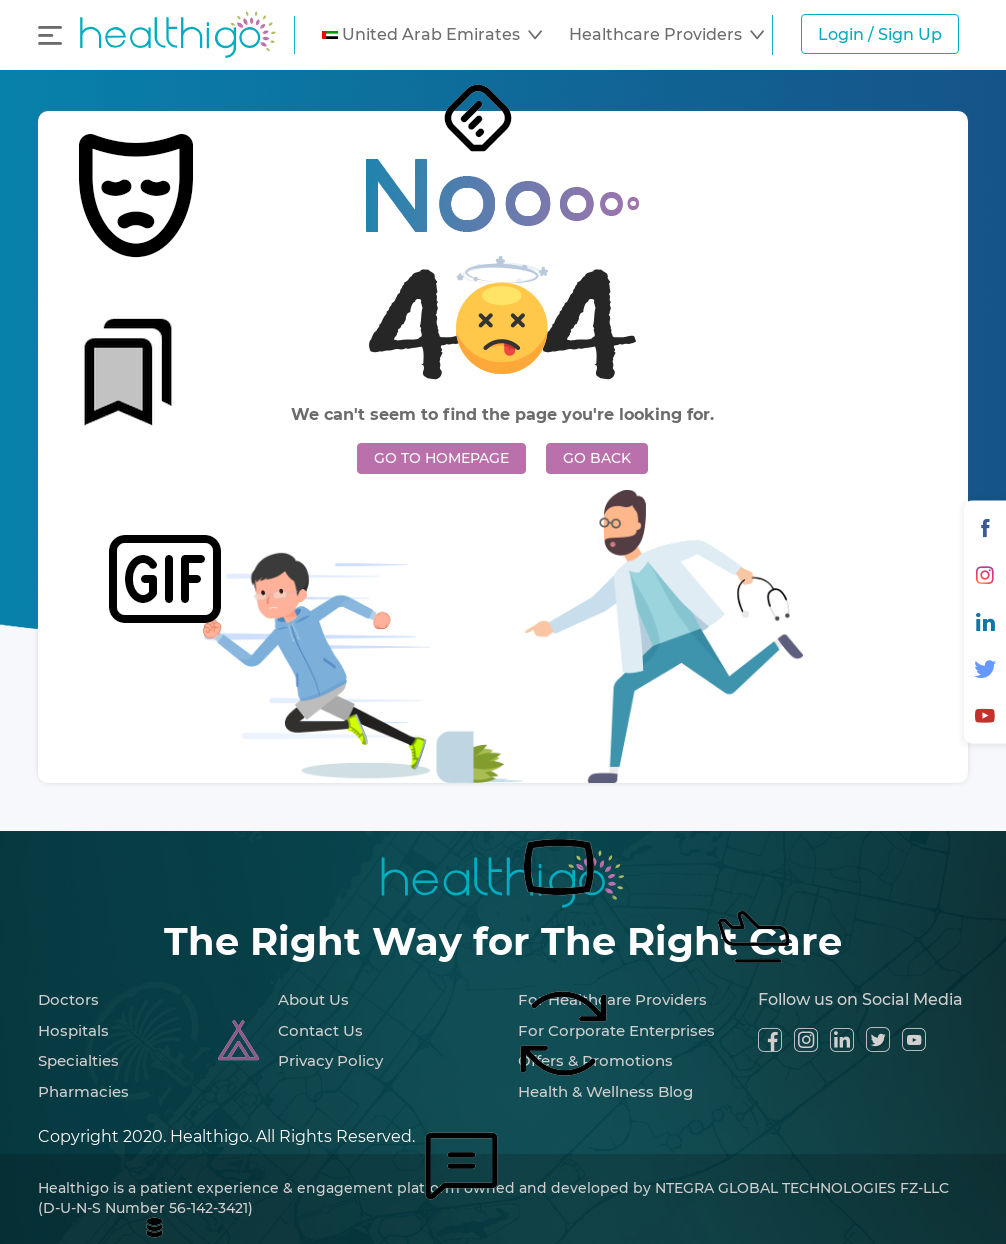 The width and height of the screenshot is (1006, 1244). Describe the element at coordinates (128, 372) in the screenshot. I see `view your saved bookmarks` at that location.